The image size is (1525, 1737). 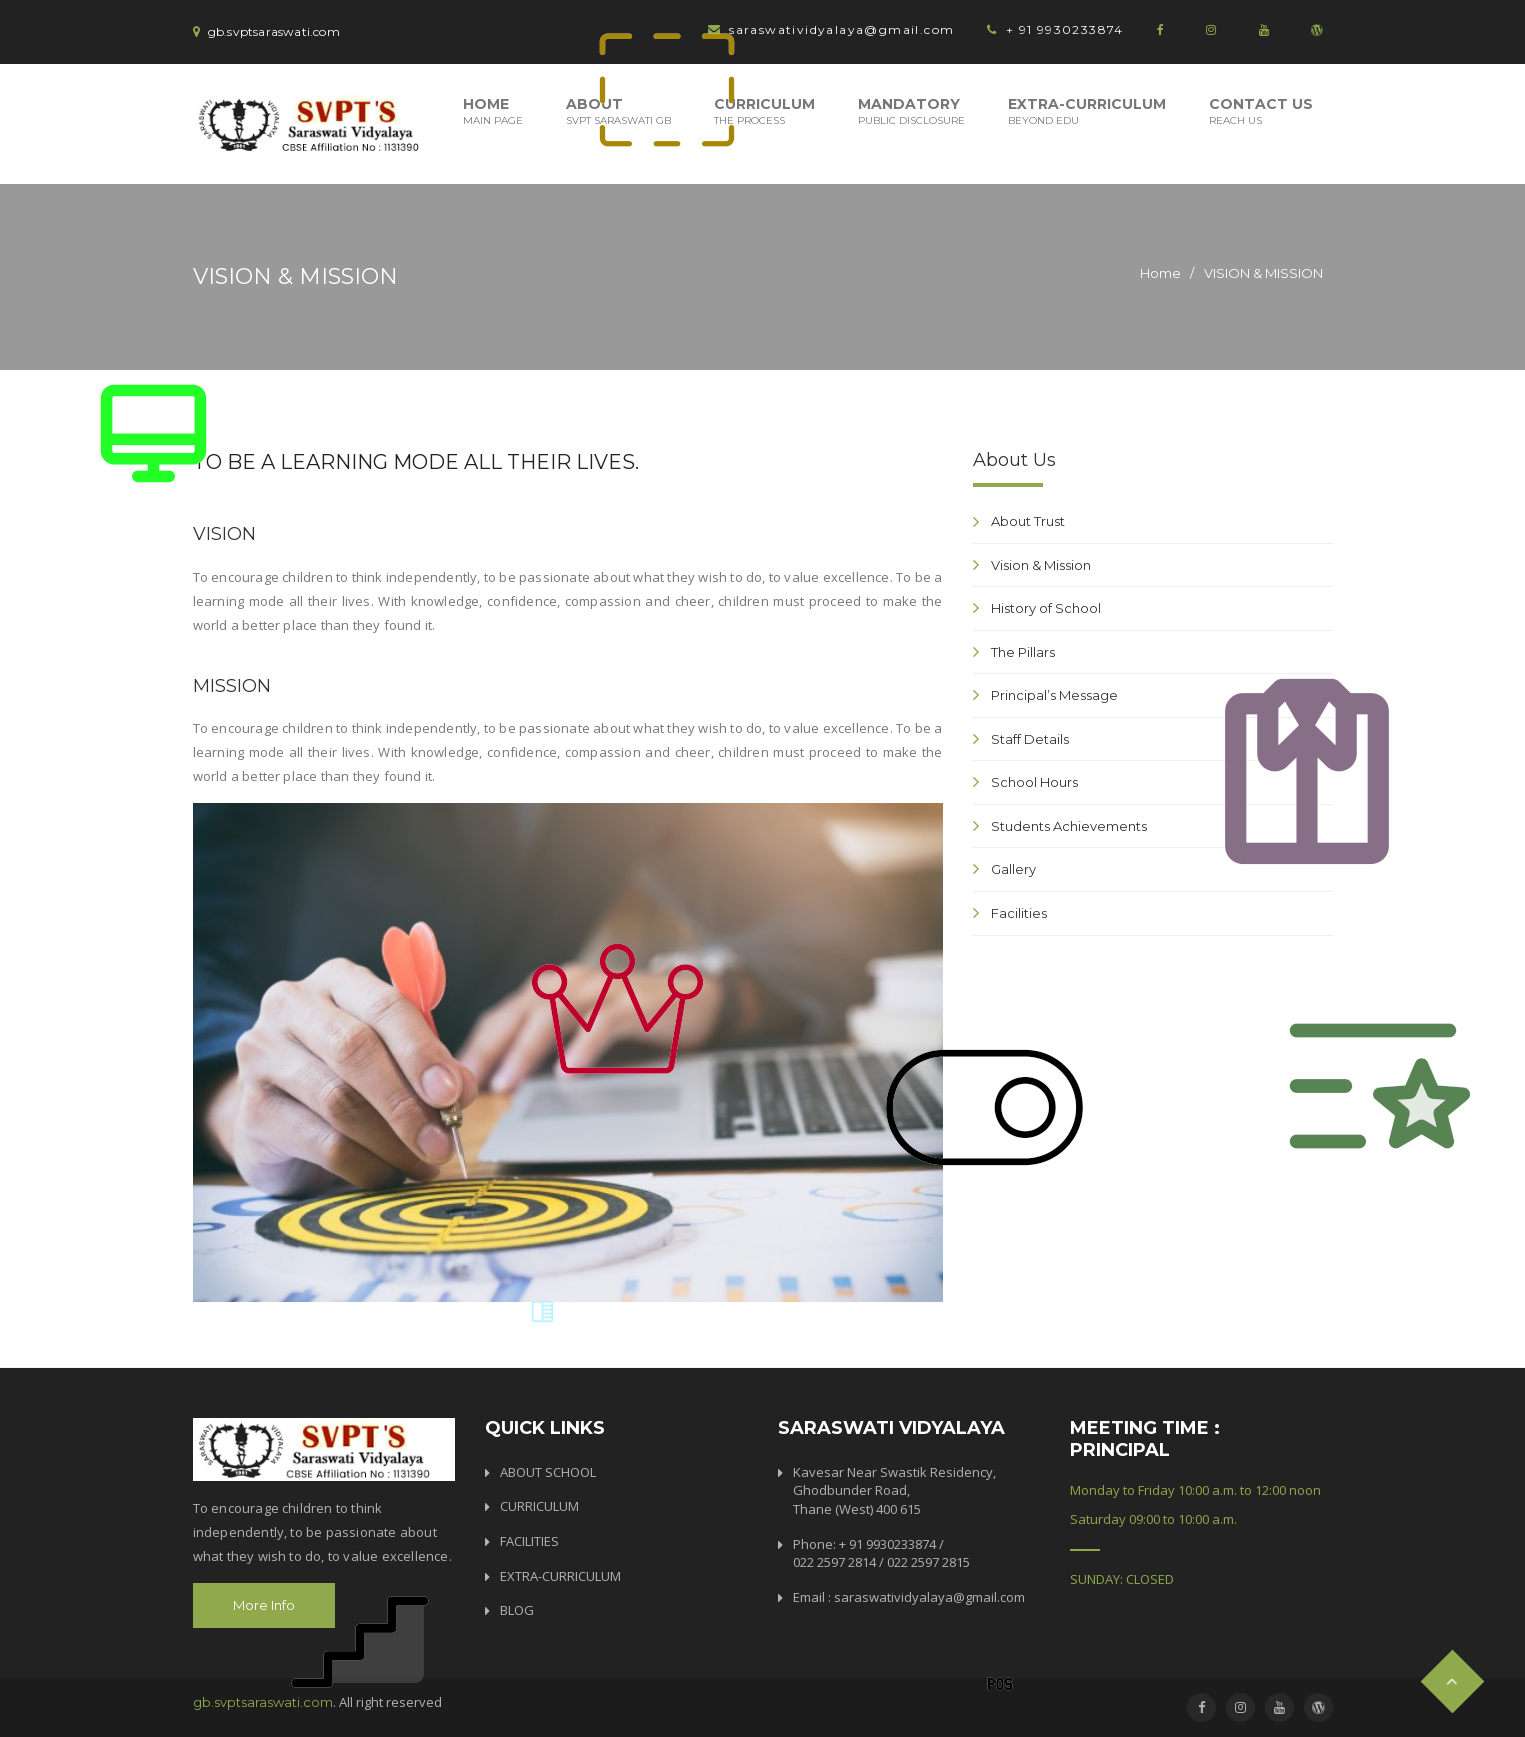 What do you see at coordinates (617, 1017) in the screenshot?
I see `indicates premium or VIP membership status` at bounding box center [617, 1017].